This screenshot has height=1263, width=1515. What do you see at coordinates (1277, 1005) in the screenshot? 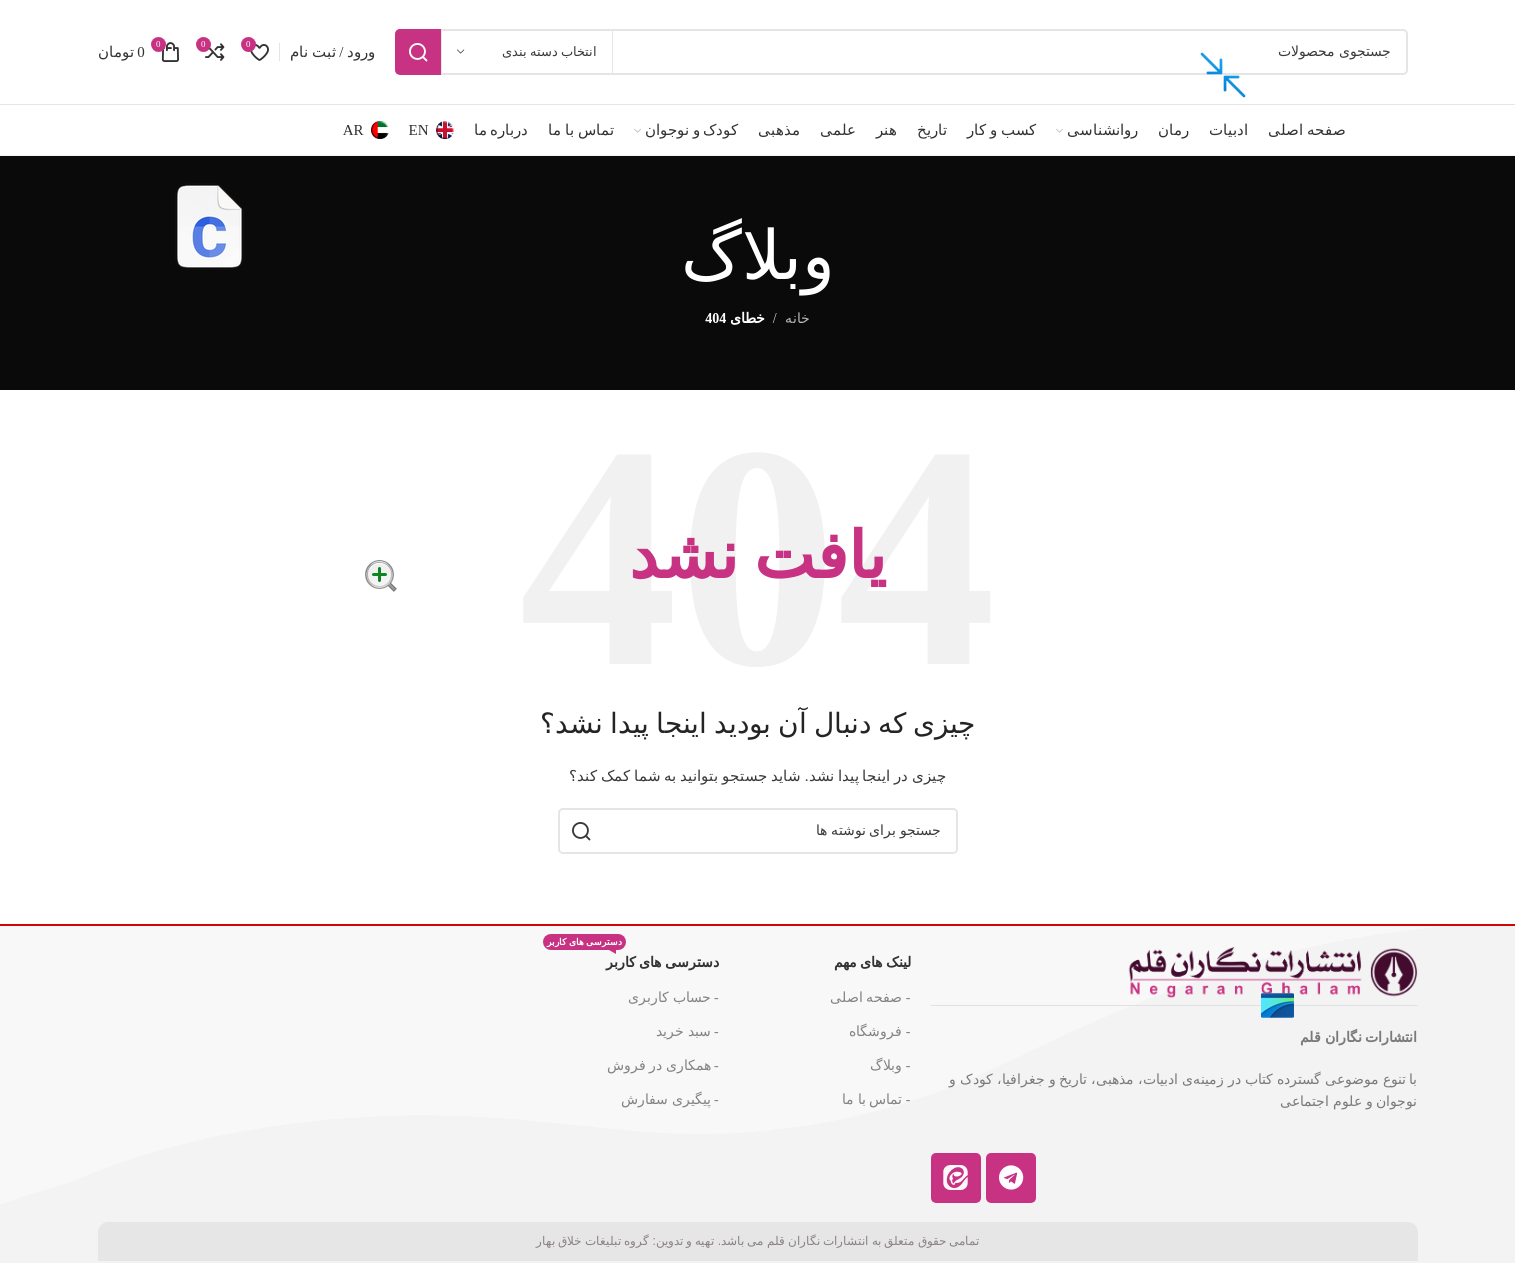
I see `launch microsoft edge webview runtime` at bounding box center [1277, 1005].